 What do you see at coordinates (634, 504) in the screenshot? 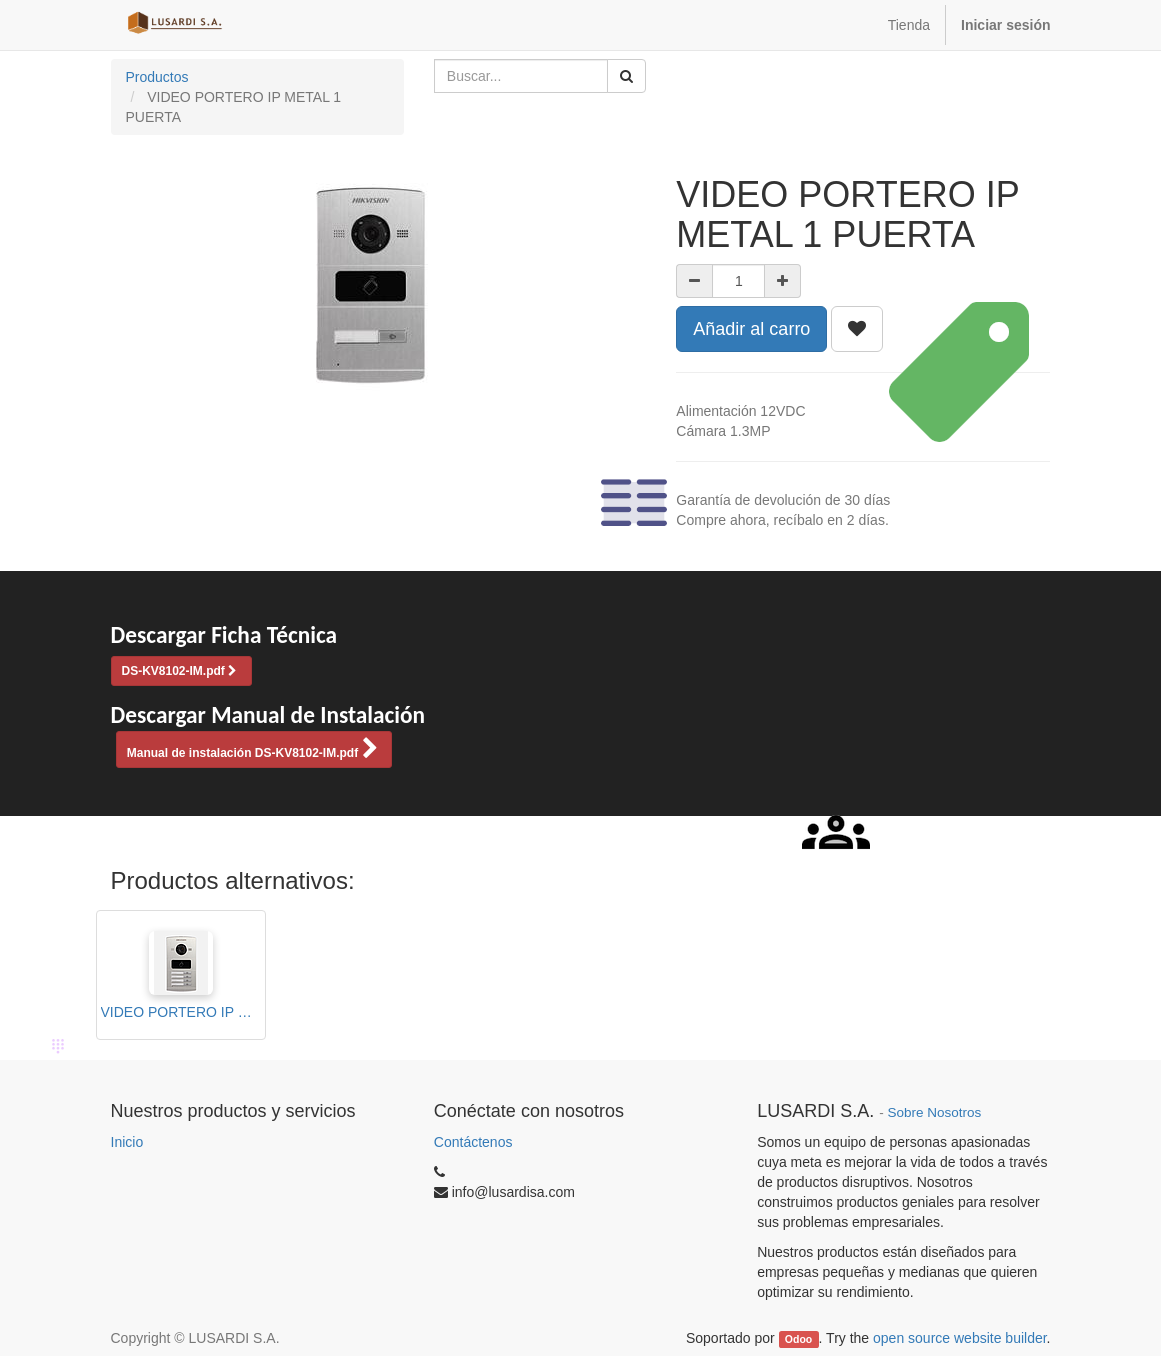
I see `switch to multi-column text layout` at bounding box center [634, 504].